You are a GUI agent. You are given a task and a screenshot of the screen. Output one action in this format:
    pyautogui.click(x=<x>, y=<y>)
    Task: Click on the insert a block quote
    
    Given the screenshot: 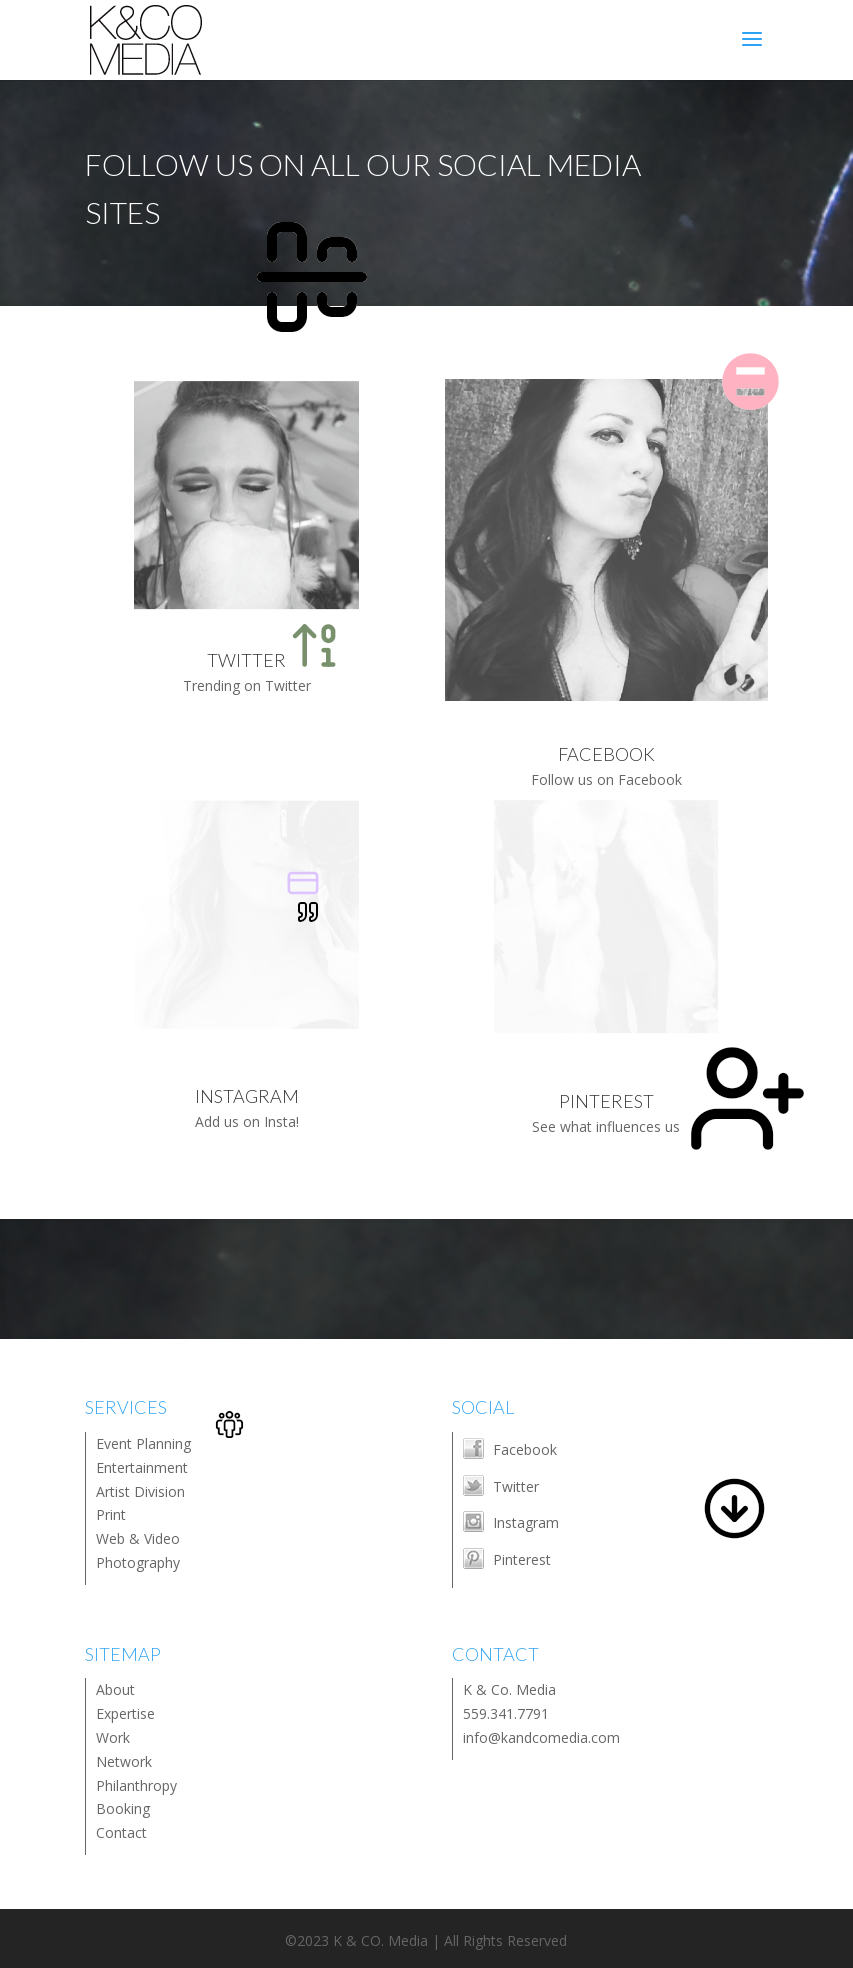 What is the action you would take?
    pyautogui.click(x=308, y=912)
    